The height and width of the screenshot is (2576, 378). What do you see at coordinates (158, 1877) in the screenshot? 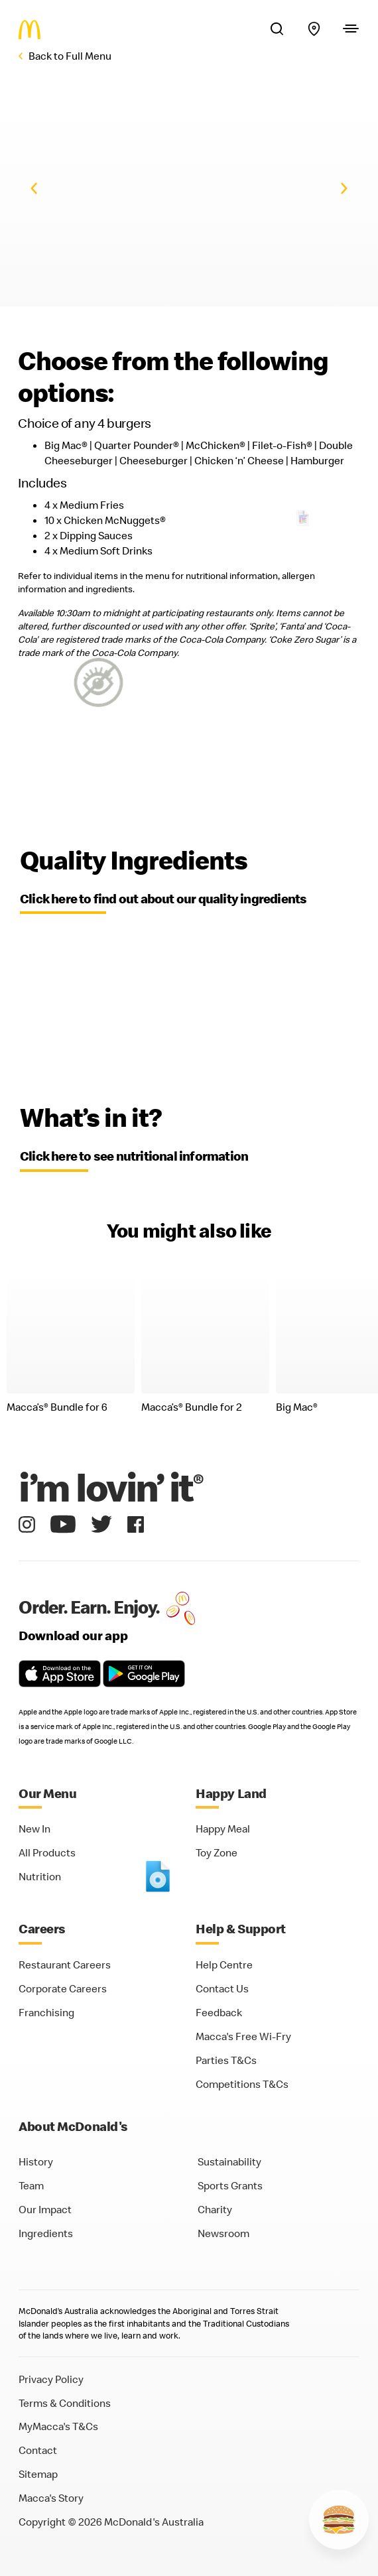
I see `an ovf virtual machine configuration file` at bounding box center [158, 1877].